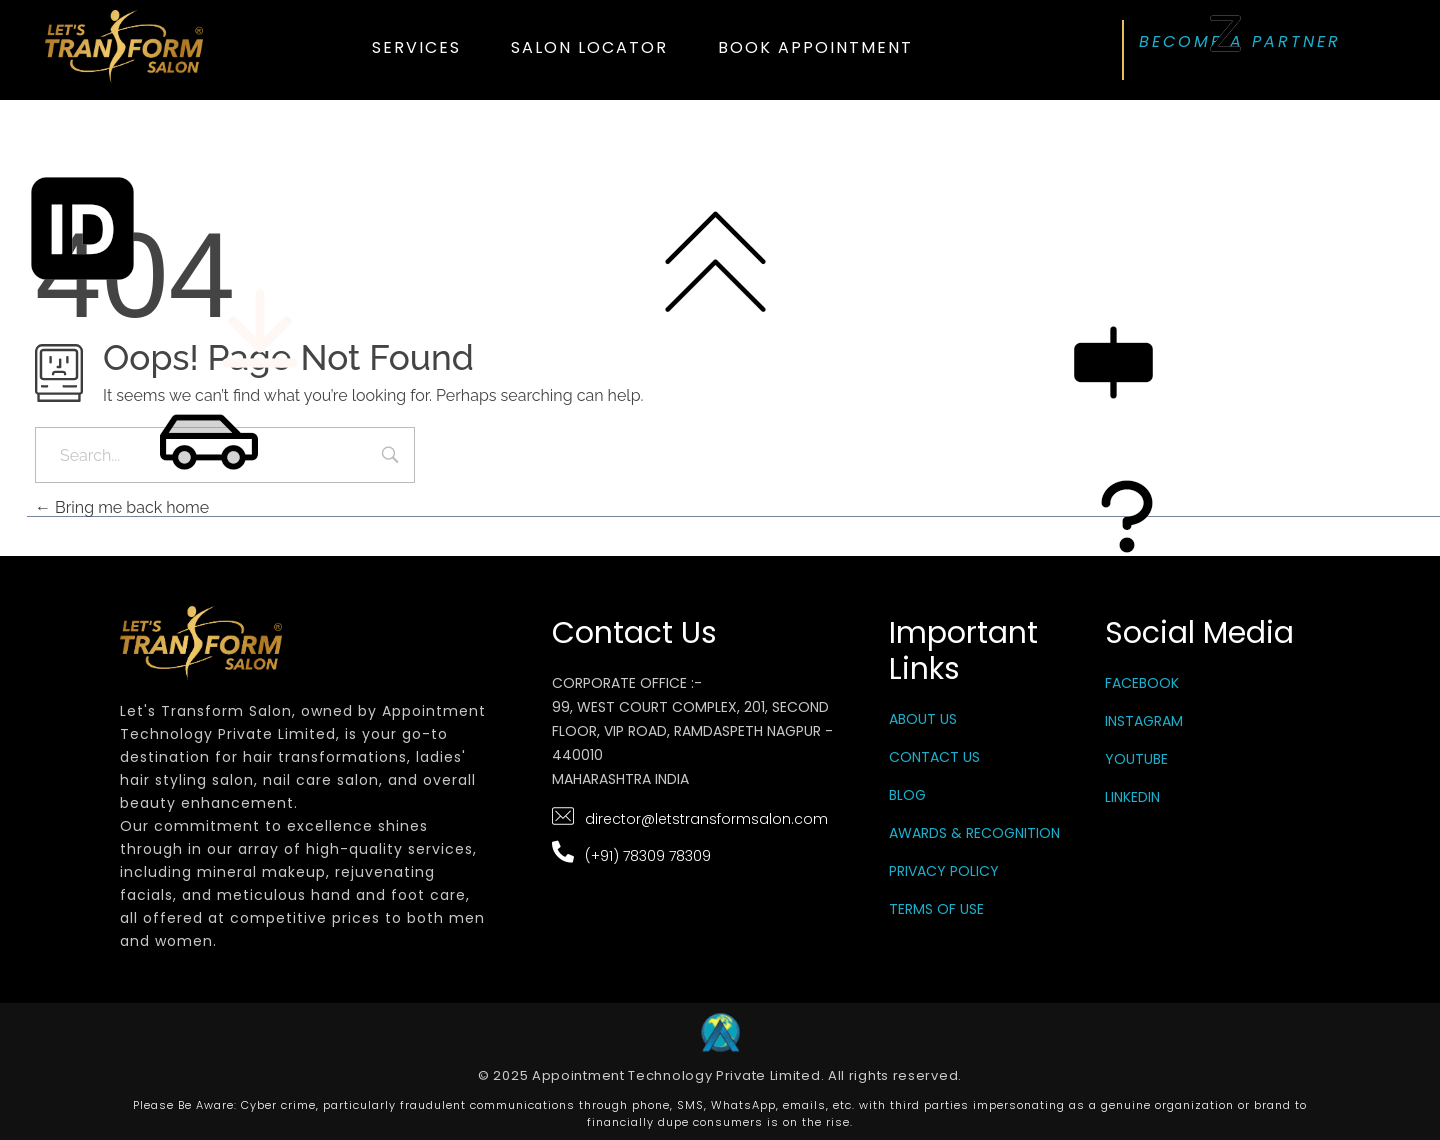 The image size is (1440, 1140). What do you see at coordinates (715, 266) in the screenshot?
I see `collapse or minimize an expanded section` at bounding box center [715, 266].